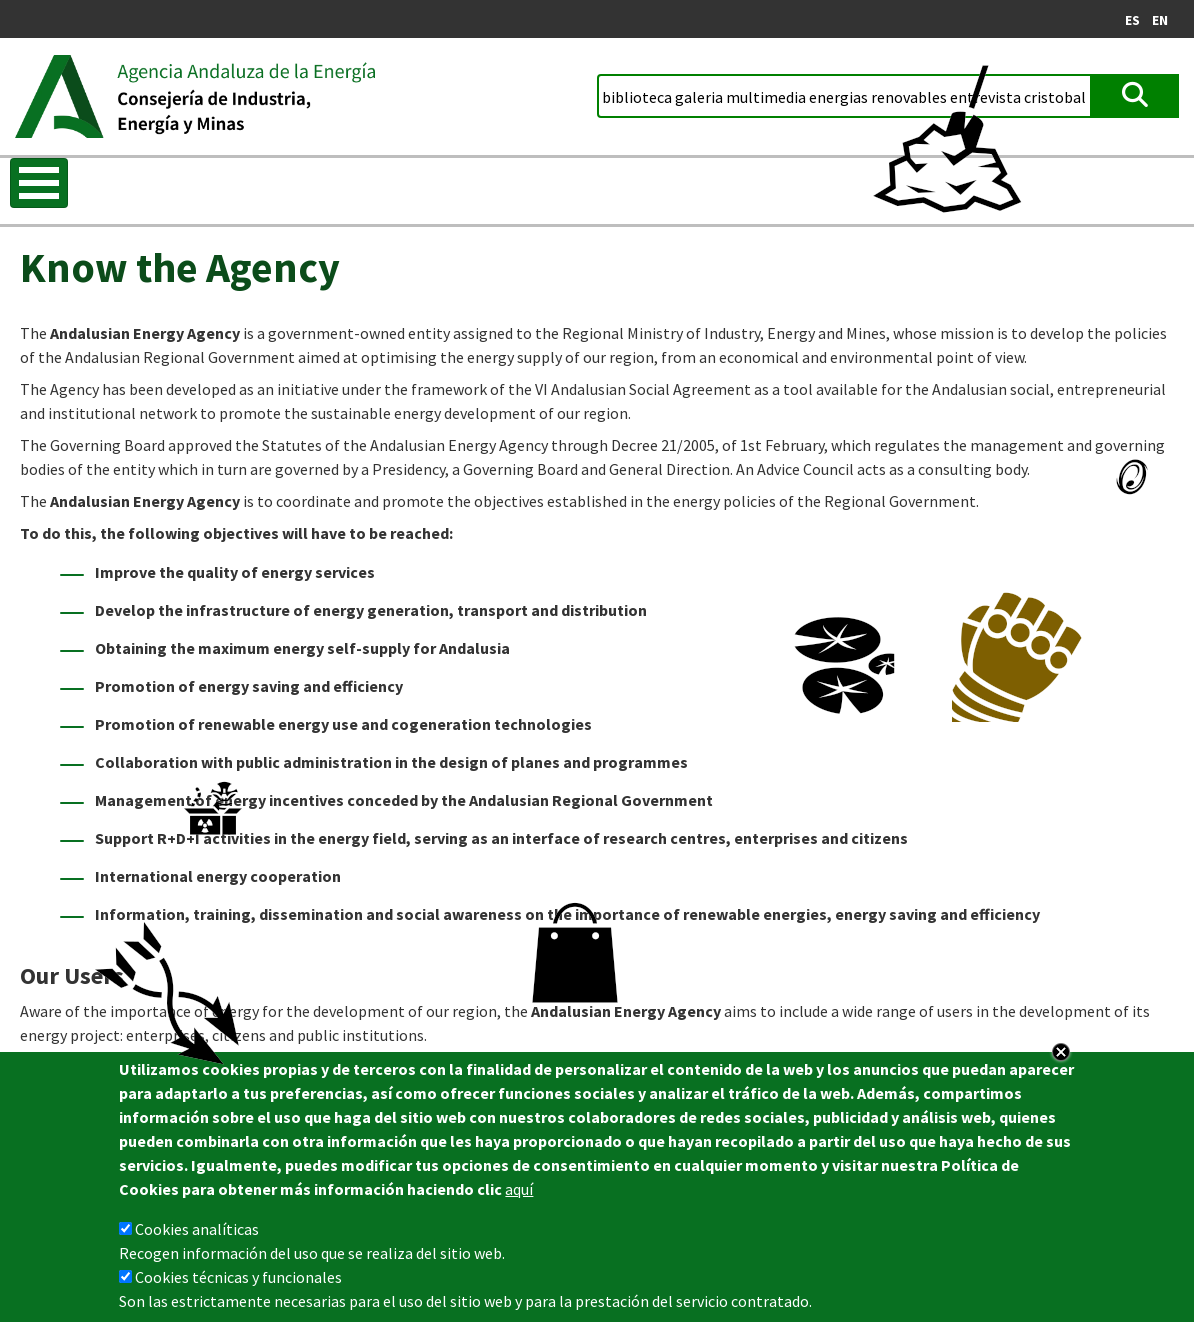  What do you see at coordinates (213, 806) in the screenshot?
I see `indicates a failed or negative quantum experiment outcome` at bounding box center [213, 806].